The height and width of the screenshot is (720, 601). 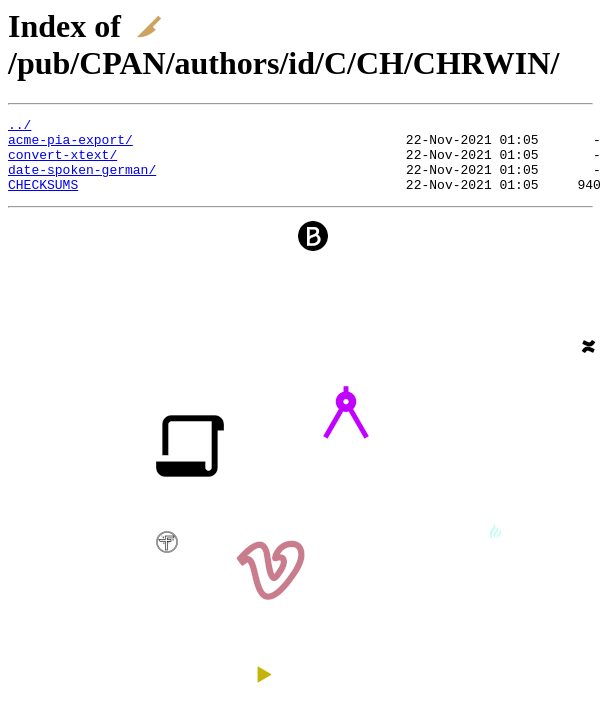 I want to click on trade federation logo from star wars, so click(x=167, y=542).